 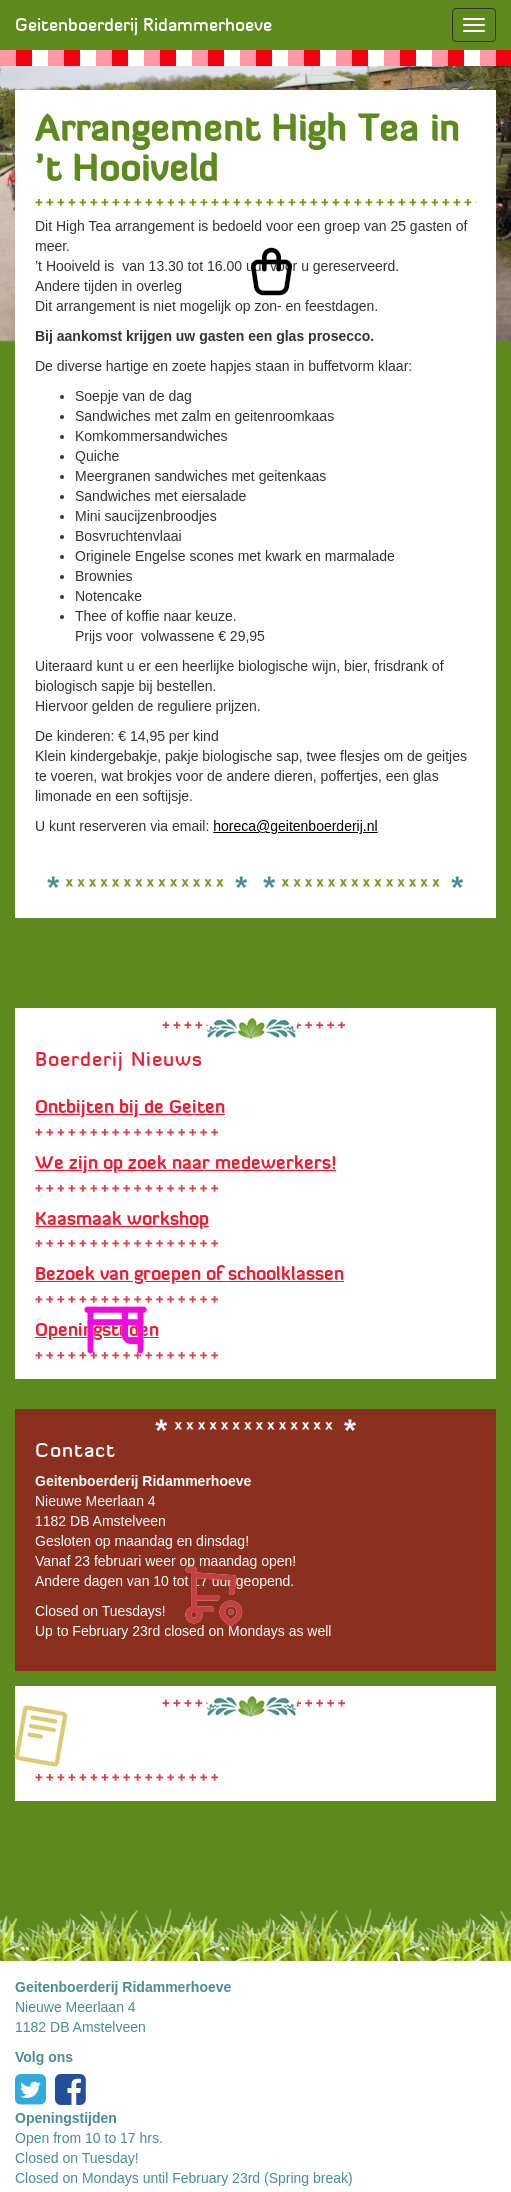 What do you see at coordinates (41, 1736) in the screenshot?
I see `view your resume or CV` at bounding box center [41, 1736].